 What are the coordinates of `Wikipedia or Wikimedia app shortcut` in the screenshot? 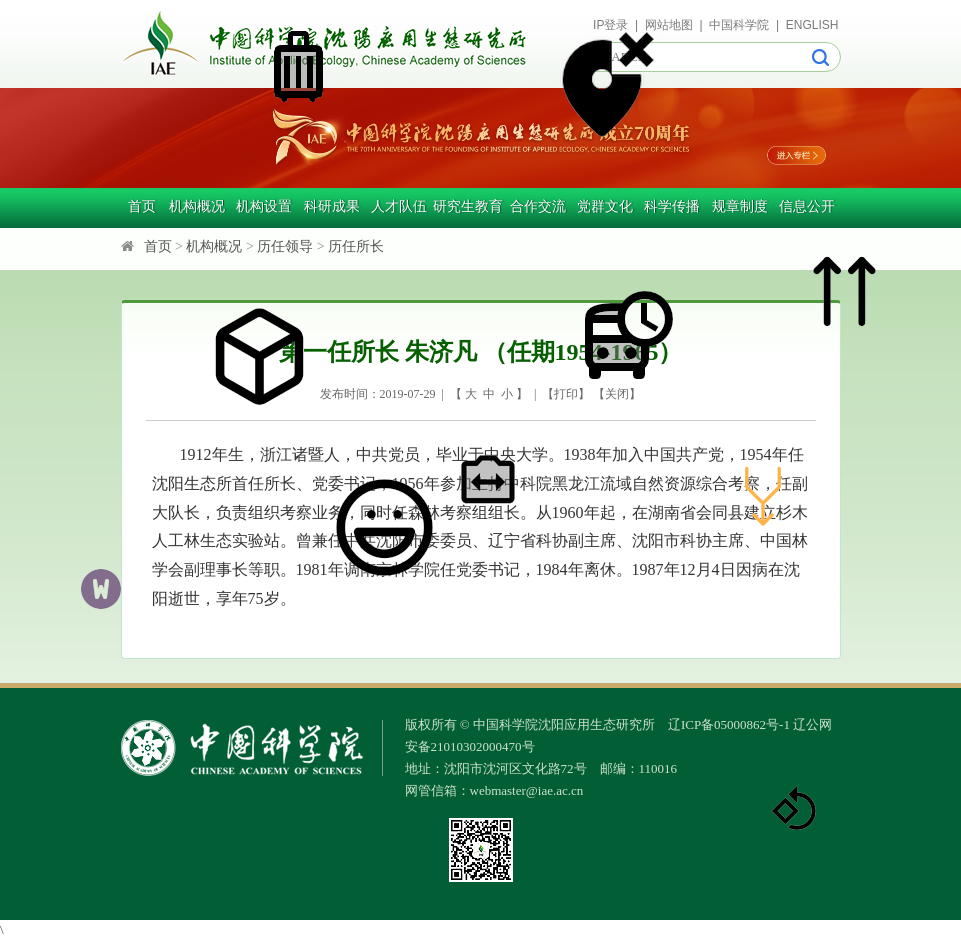 It's located at (101, 589).